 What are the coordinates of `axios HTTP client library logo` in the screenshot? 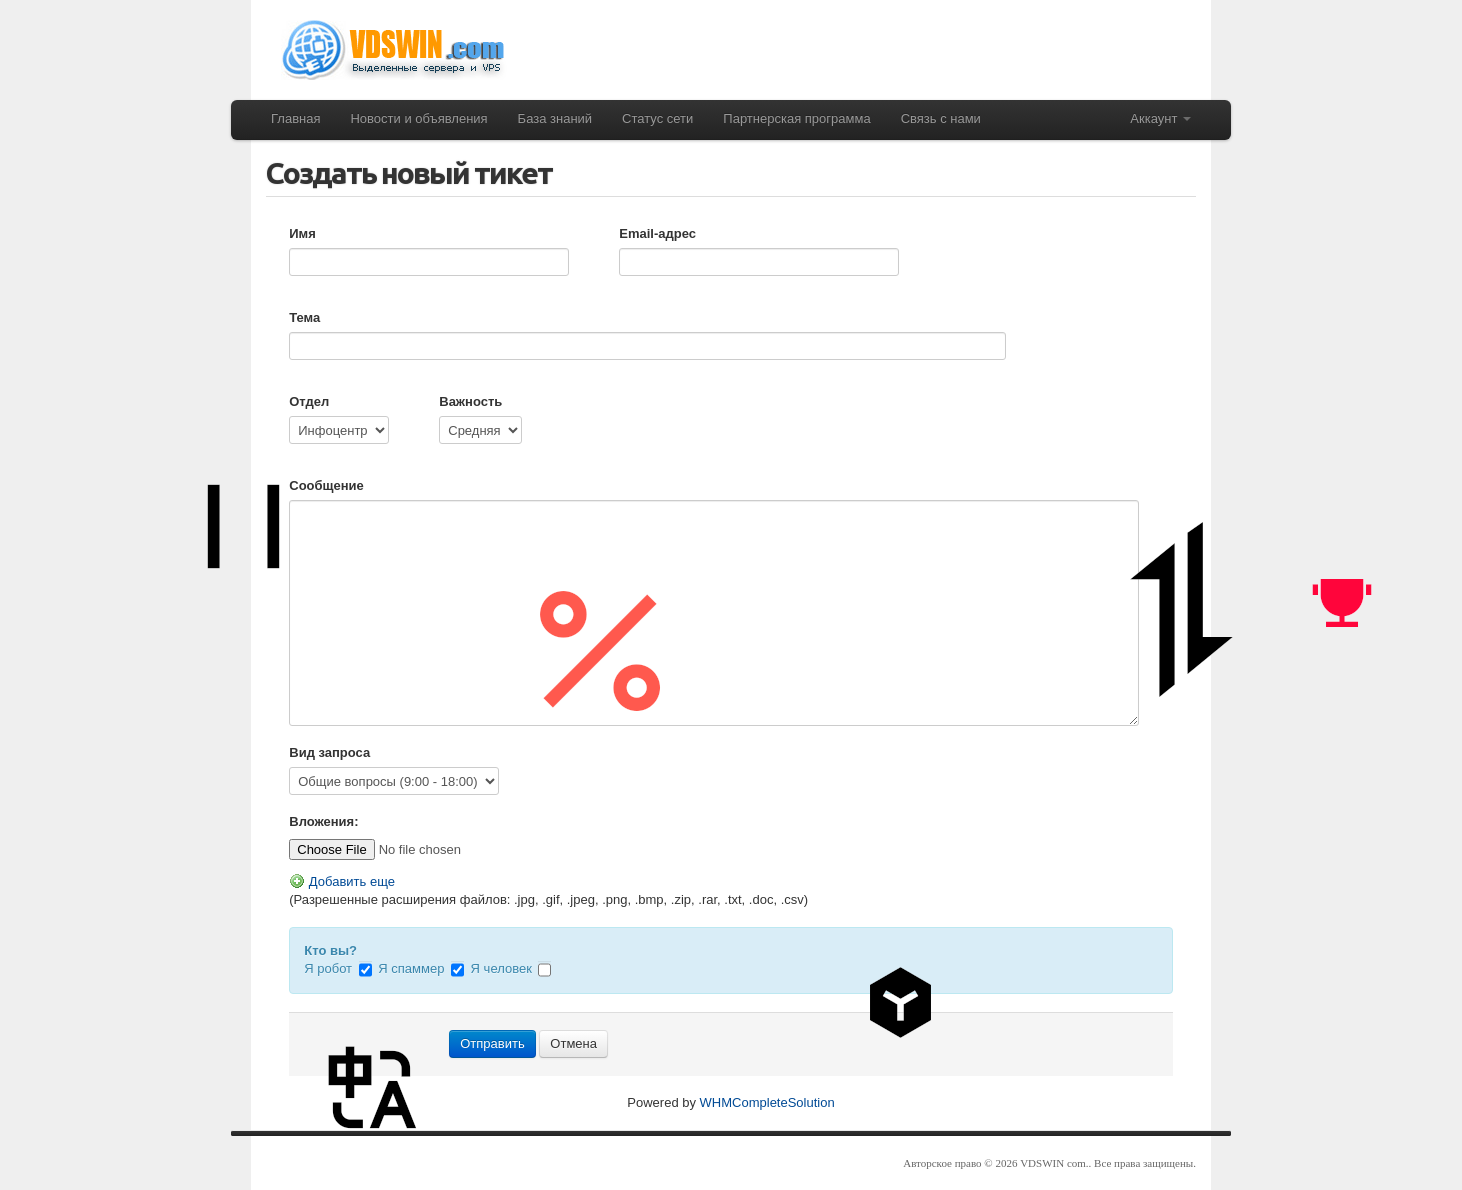 It's located at (1181, 609).